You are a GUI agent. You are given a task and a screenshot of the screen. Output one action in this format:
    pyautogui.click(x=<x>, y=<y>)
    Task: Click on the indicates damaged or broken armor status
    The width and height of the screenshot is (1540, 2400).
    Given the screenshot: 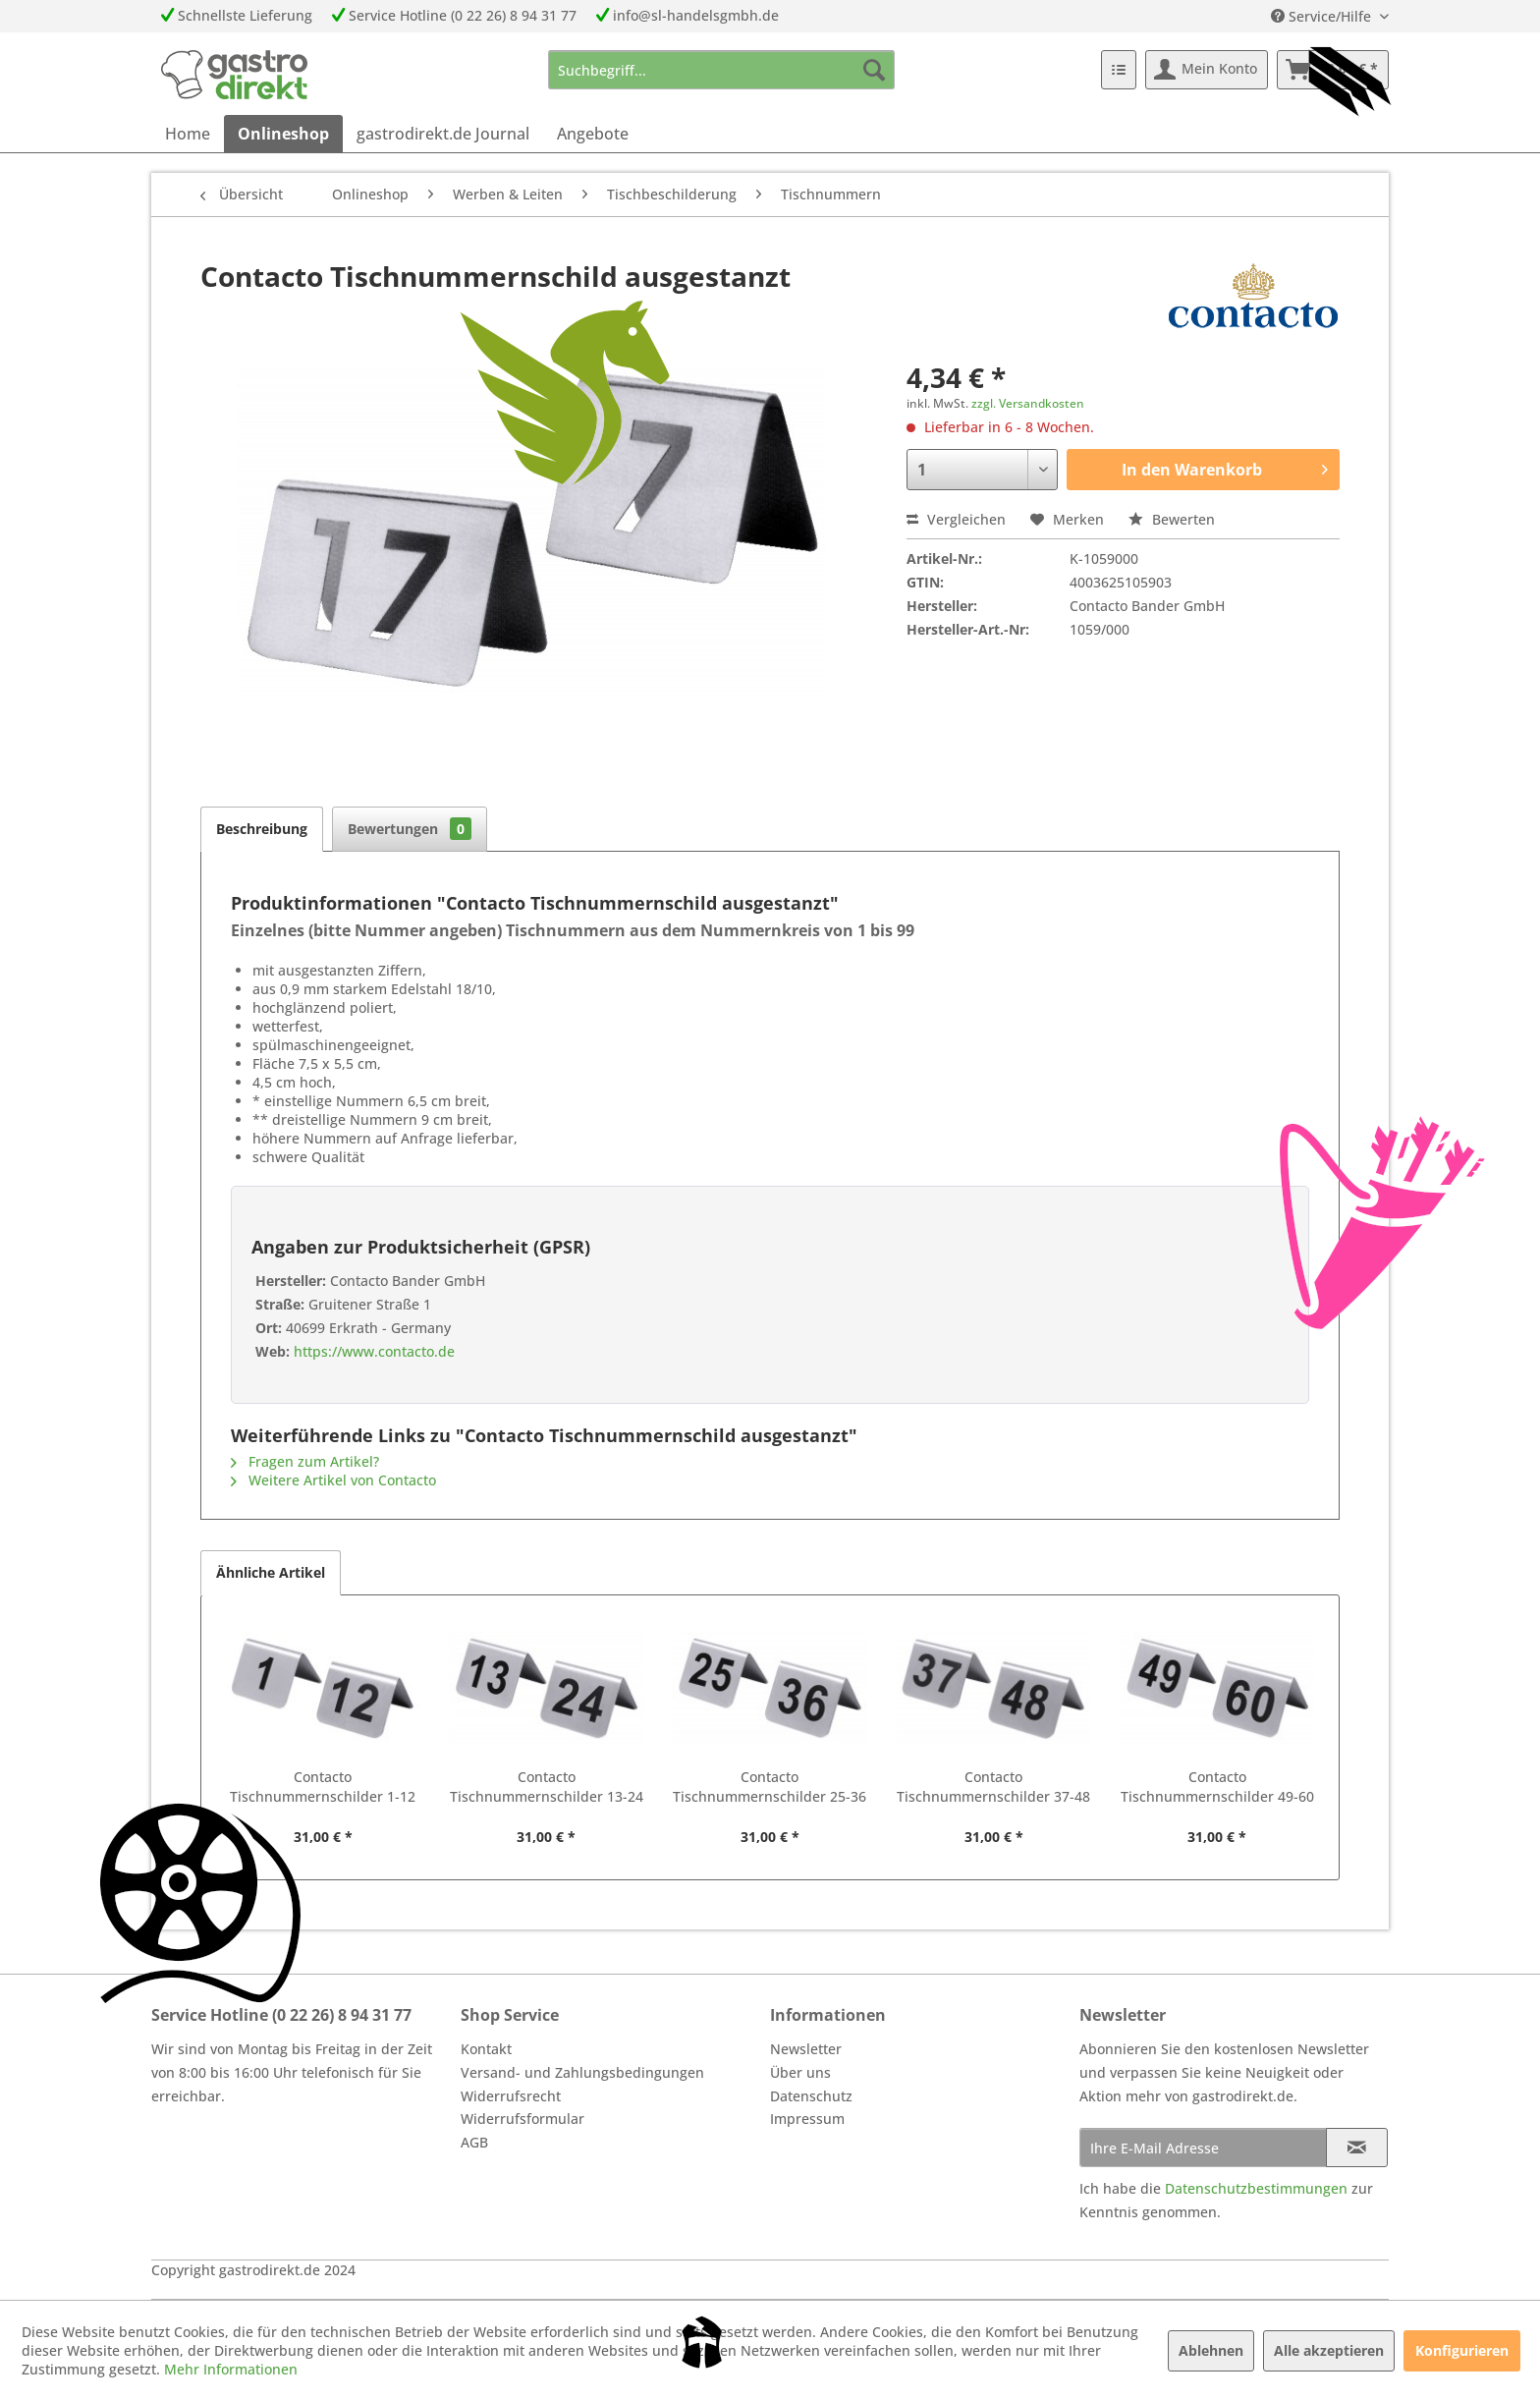 What is the action you would take?
    pyautogui.click(x=701, y=2342)
    